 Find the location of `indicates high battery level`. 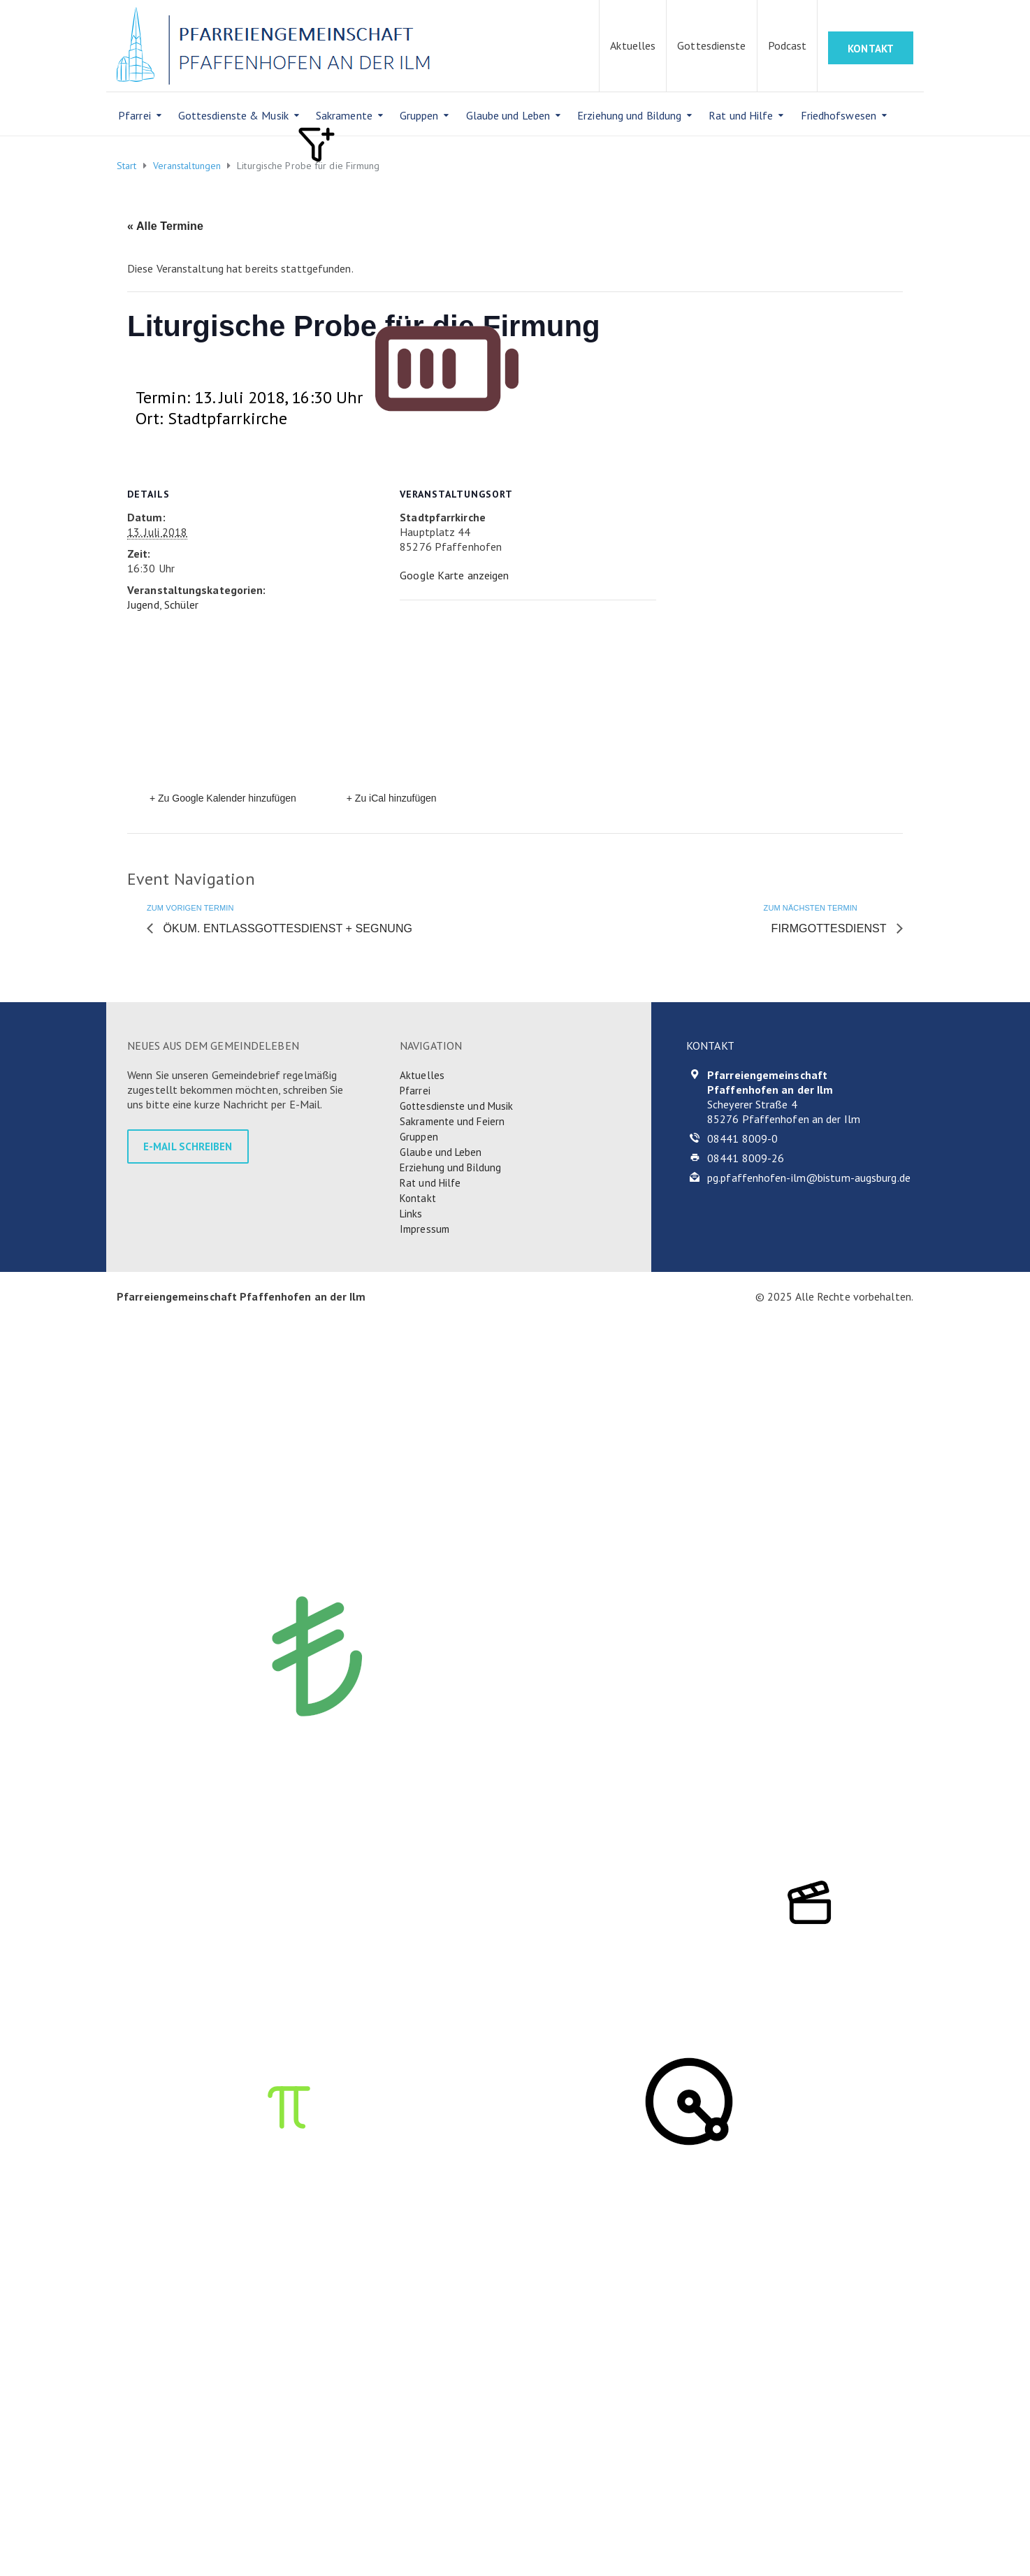

indicates high battery level is located at coordinates (447, 368).